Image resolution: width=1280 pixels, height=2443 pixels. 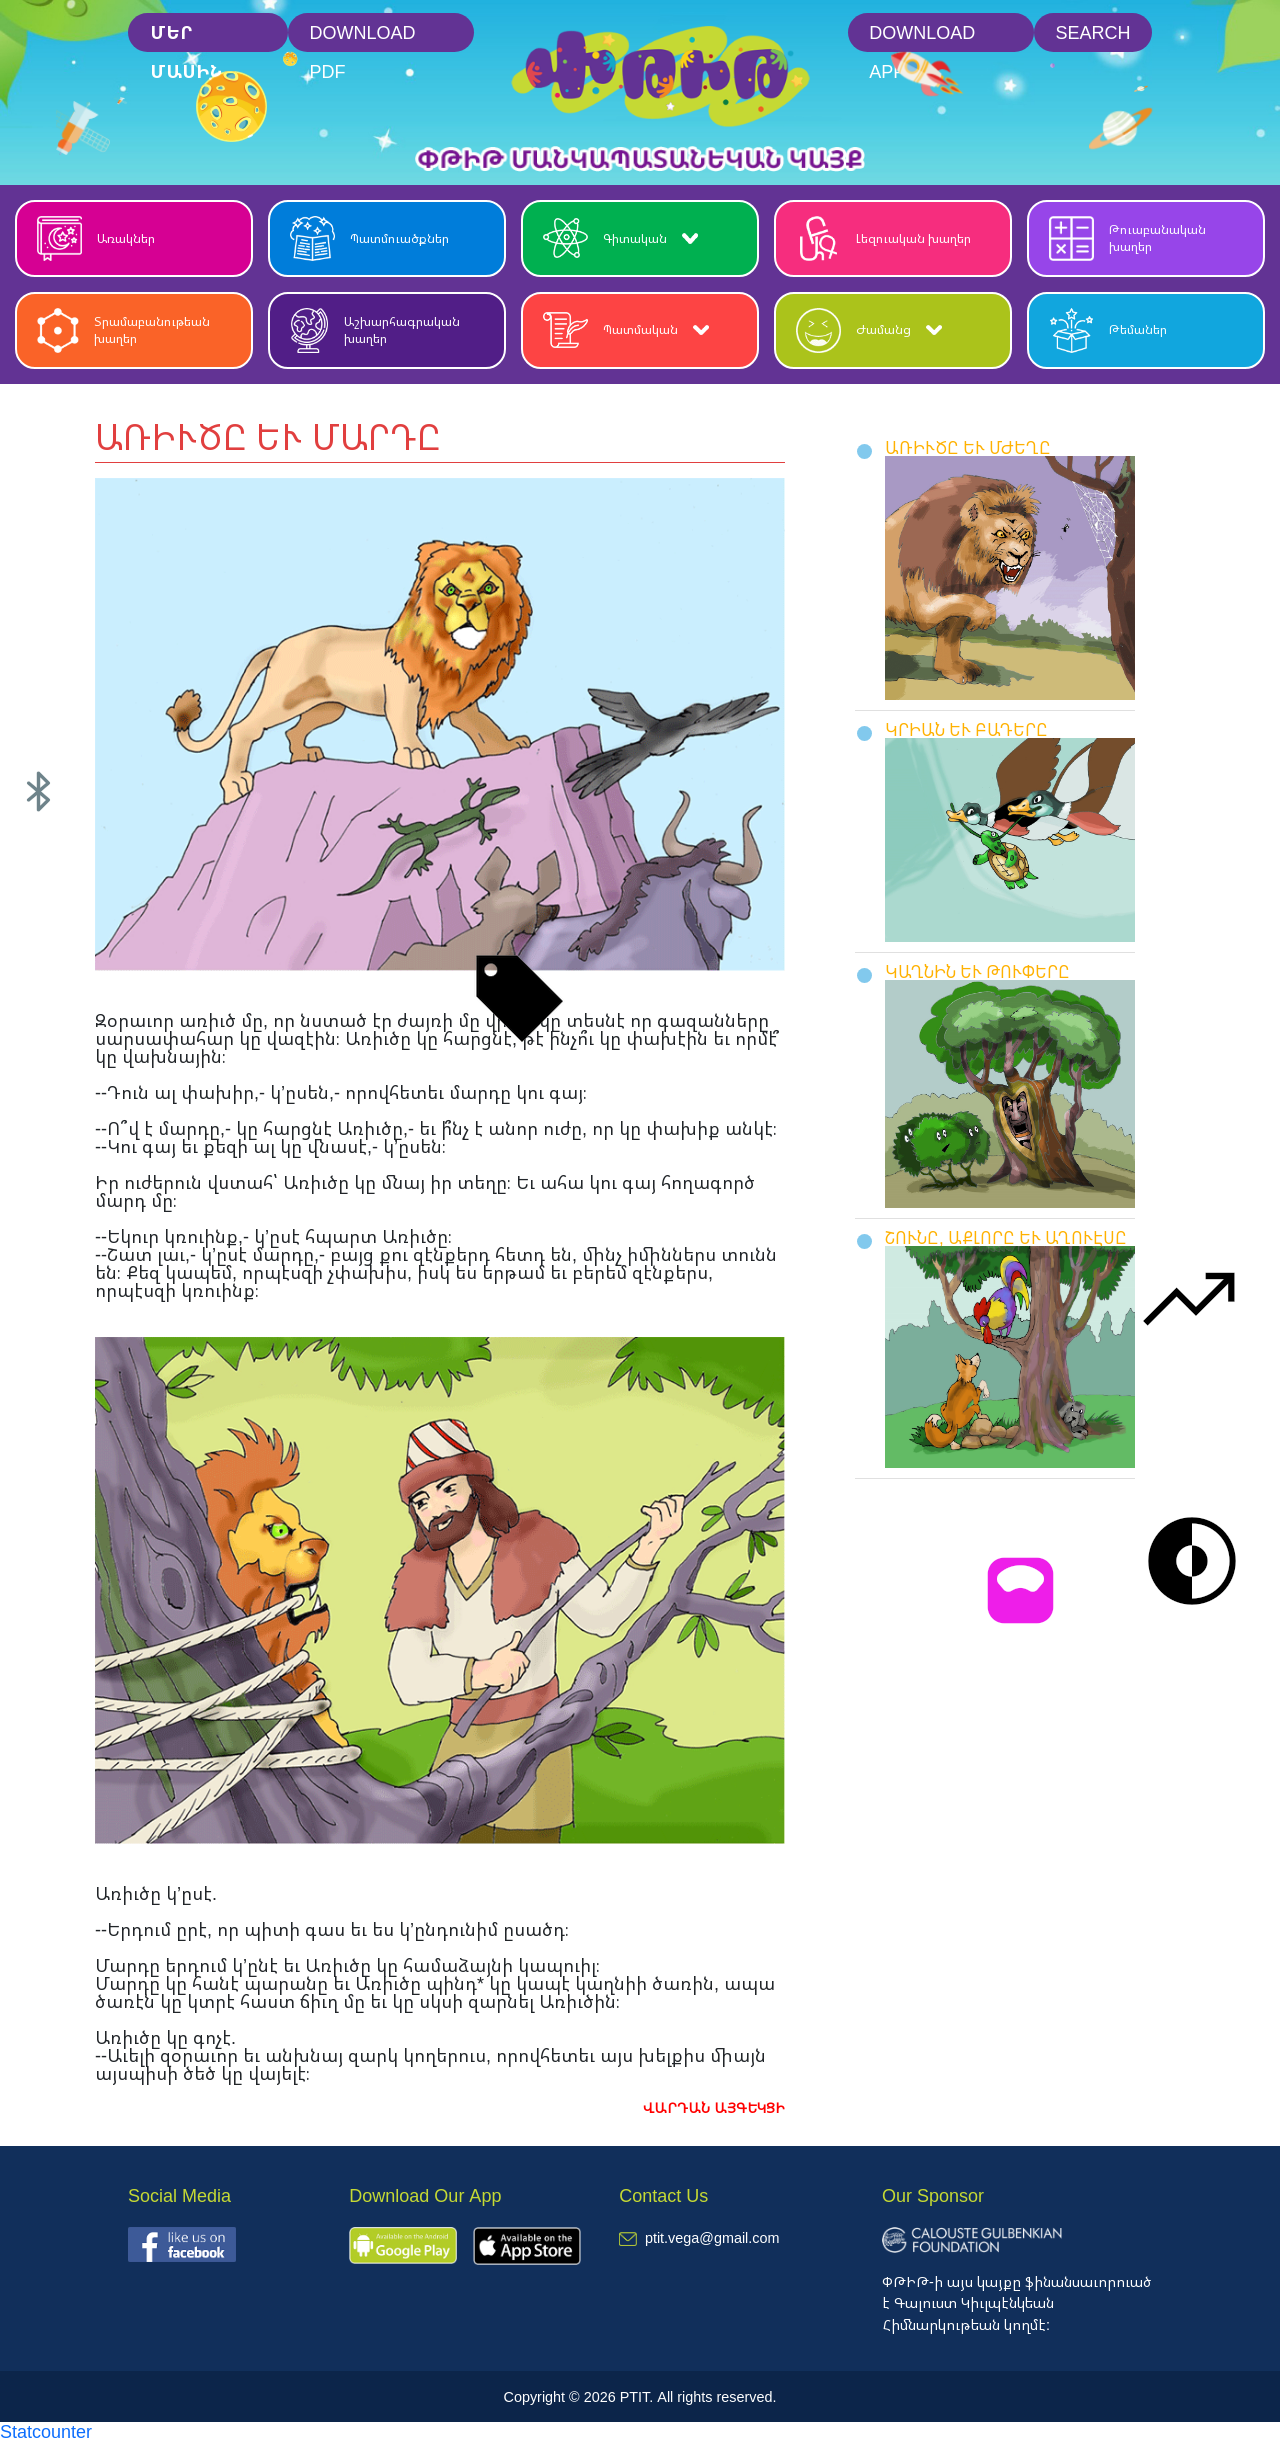 I want to click on add or view tags for an item, so click(x=518, y=997).